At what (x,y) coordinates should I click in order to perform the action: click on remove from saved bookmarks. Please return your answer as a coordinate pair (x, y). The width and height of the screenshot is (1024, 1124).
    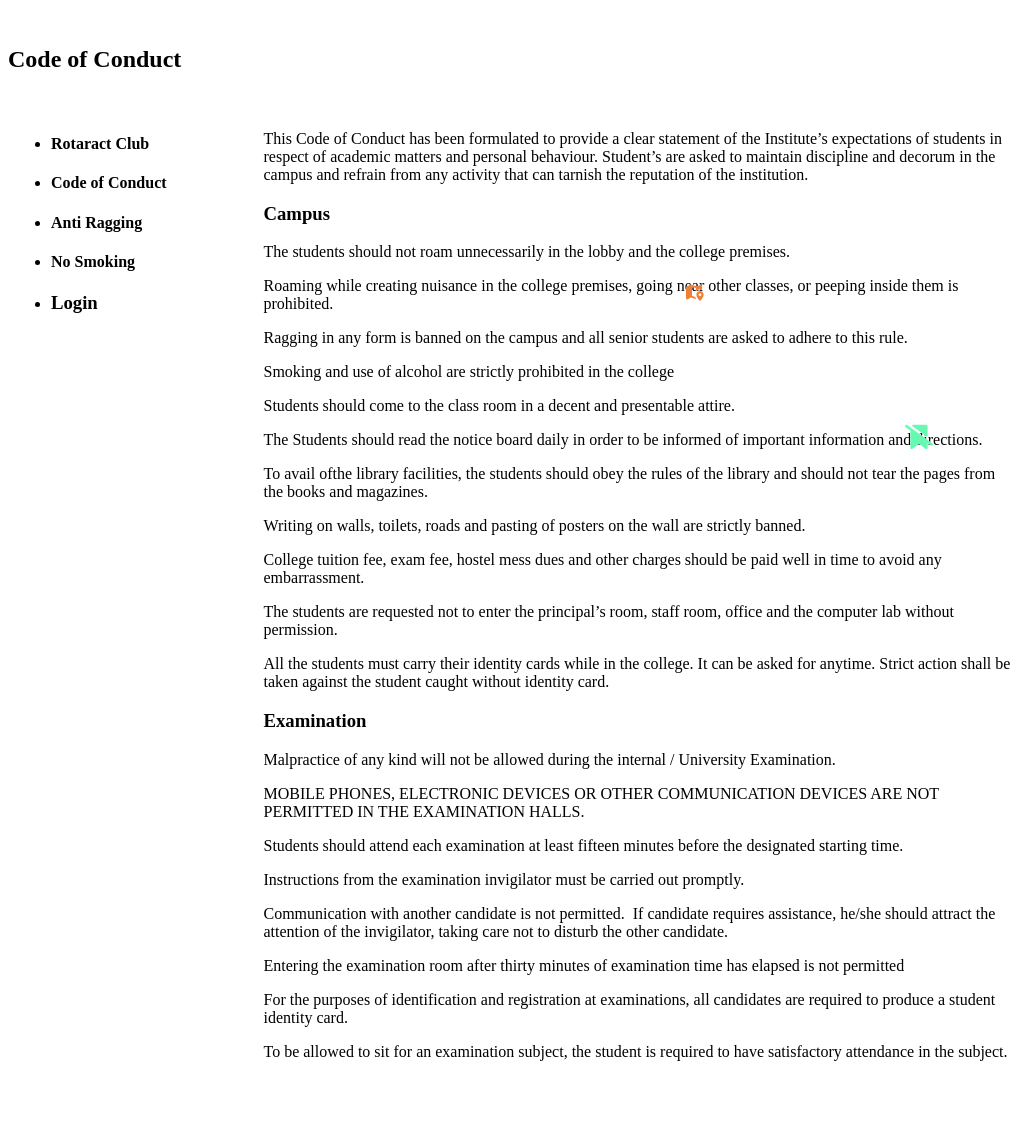
    Looking at the image, I should click on (919, 437).